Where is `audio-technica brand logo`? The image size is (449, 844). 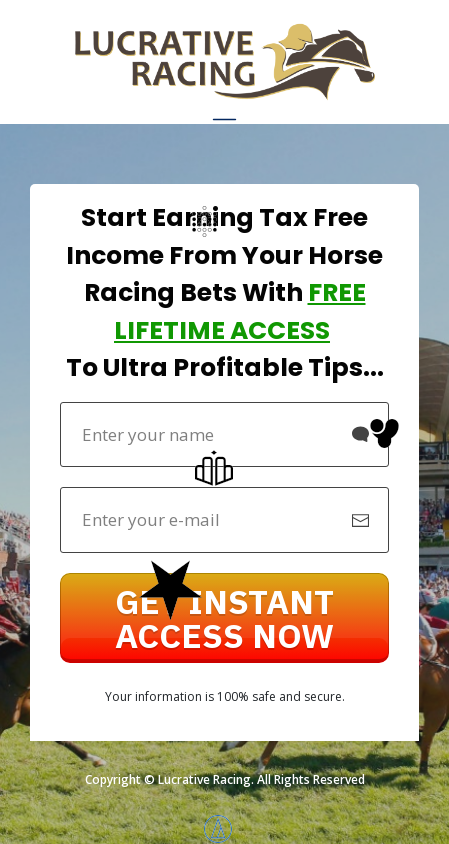 audio-technica brand logo is located at coordinates (218, 829).